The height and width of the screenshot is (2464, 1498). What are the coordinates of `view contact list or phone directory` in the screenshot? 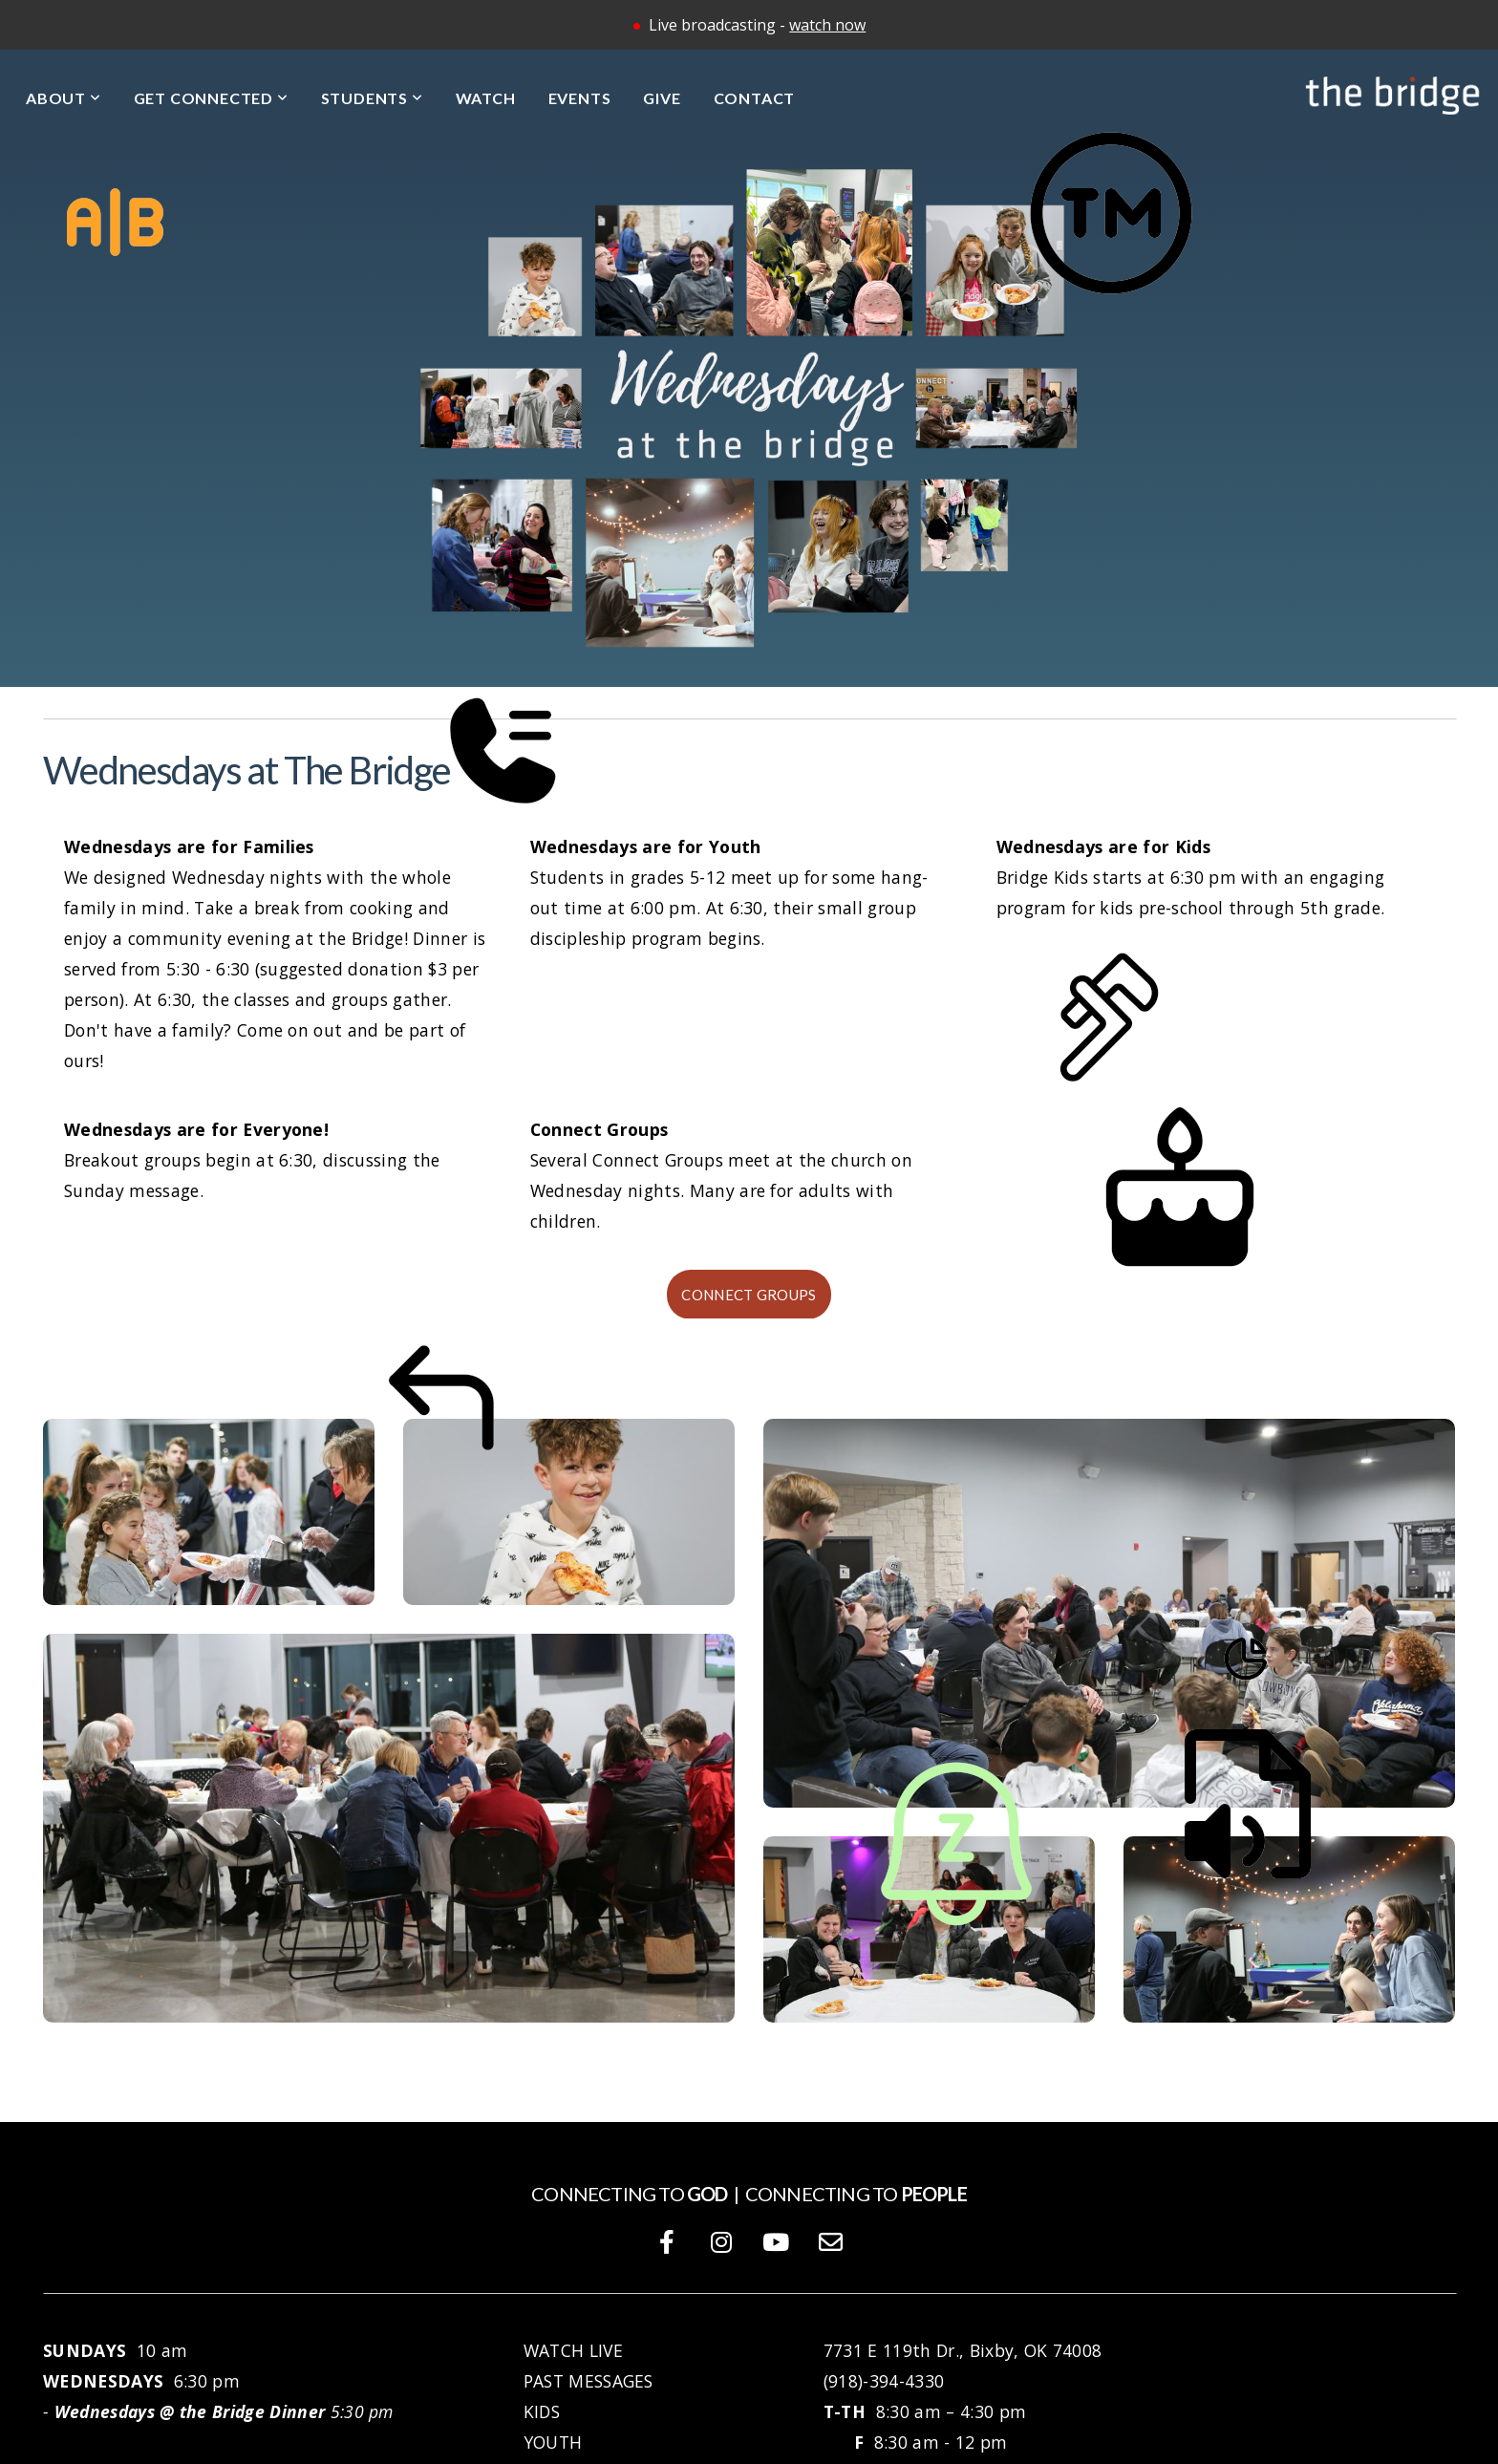 It's located at (504, 748).